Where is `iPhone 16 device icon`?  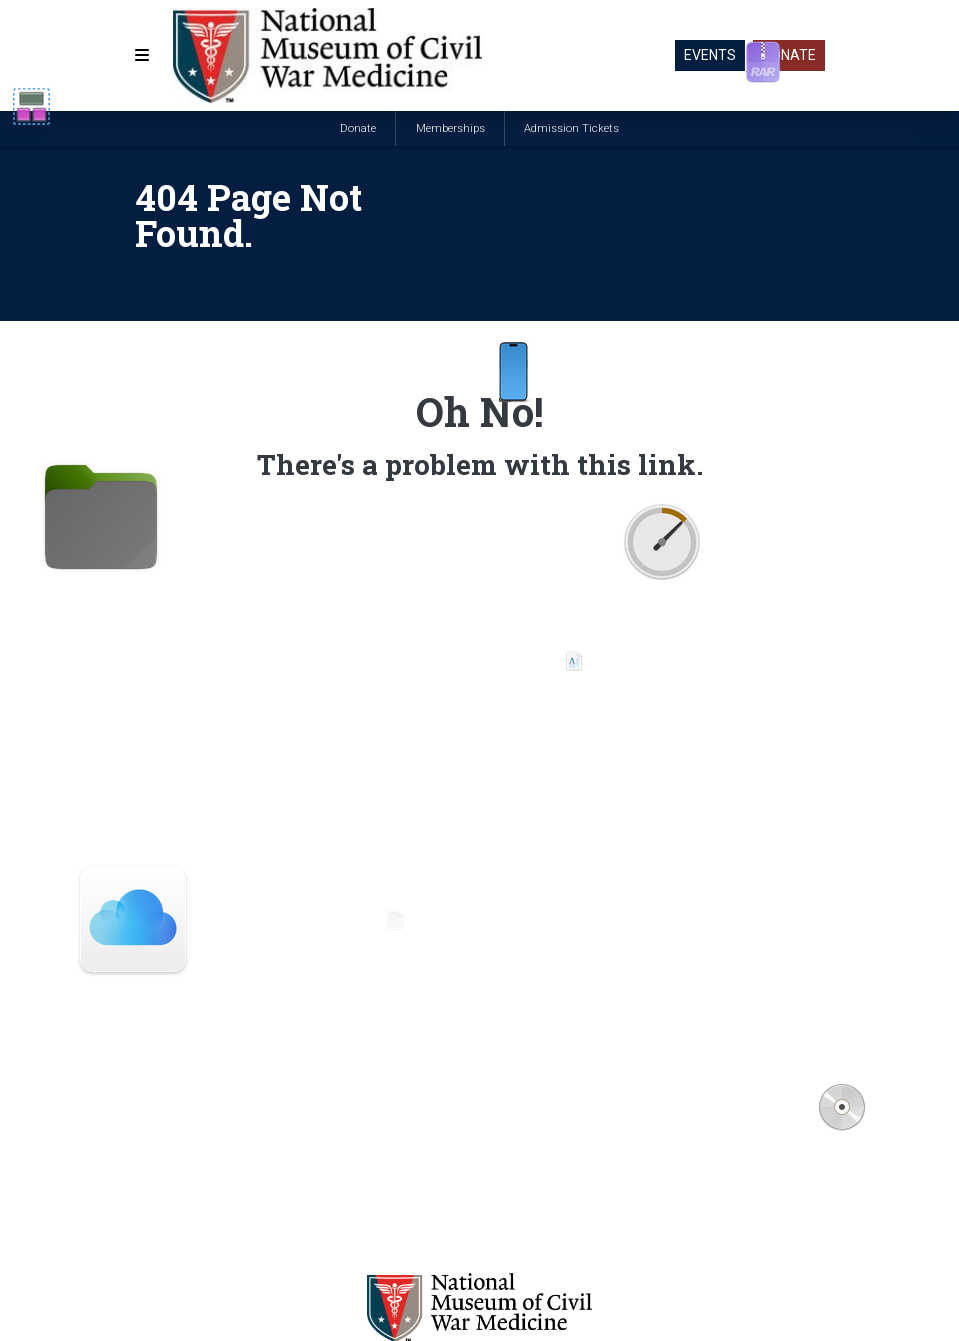
iPhone 16 device icon is located at coordinates (513, 372).